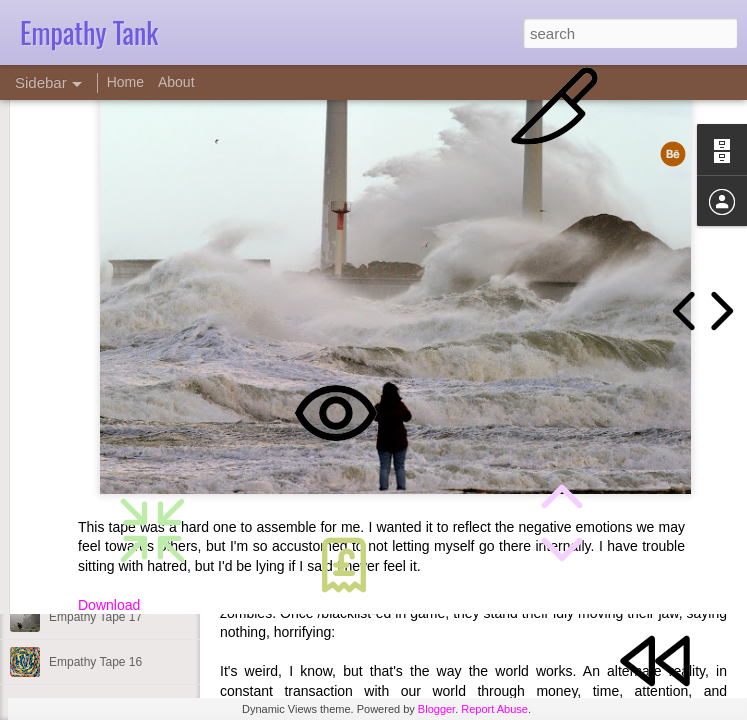 This screenshot has height=720, width=747. I want to click on toggle password visibility, so click(336, 413).